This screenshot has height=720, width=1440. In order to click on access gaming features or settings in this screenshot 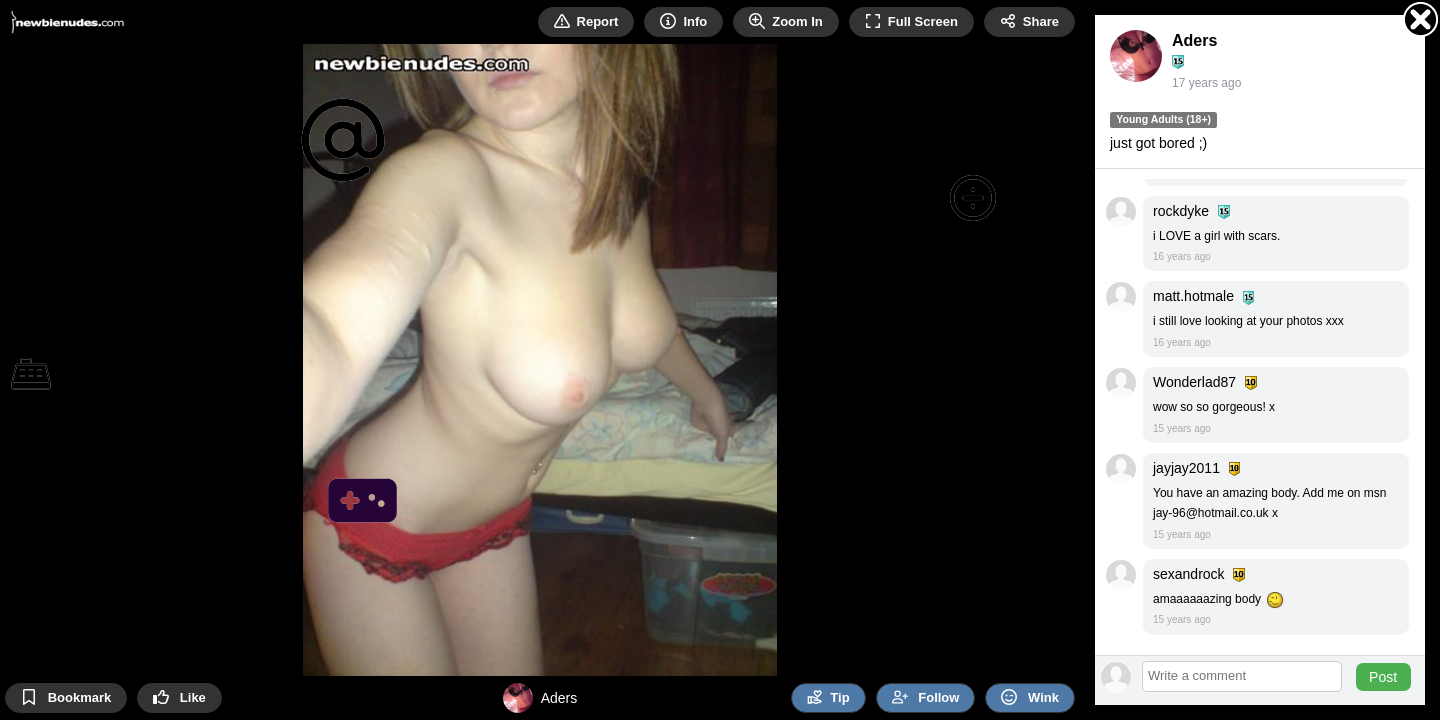, I will do `click(362, 500)`.